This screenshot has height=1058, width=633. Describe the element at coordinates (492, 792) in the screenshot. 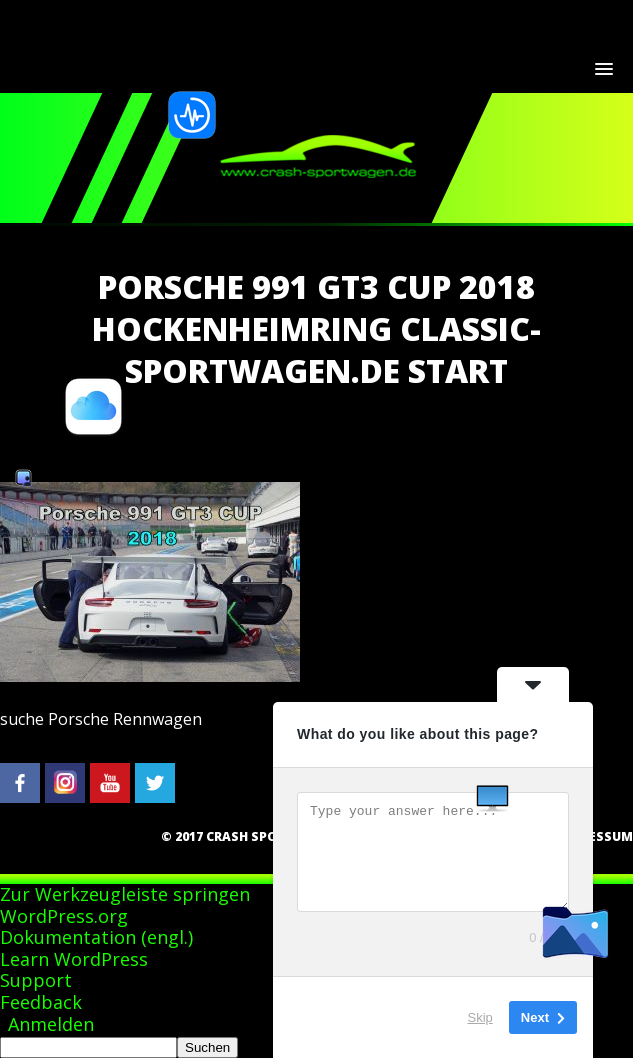

I see `apple led cinema display 24-inch monitor` at that location.